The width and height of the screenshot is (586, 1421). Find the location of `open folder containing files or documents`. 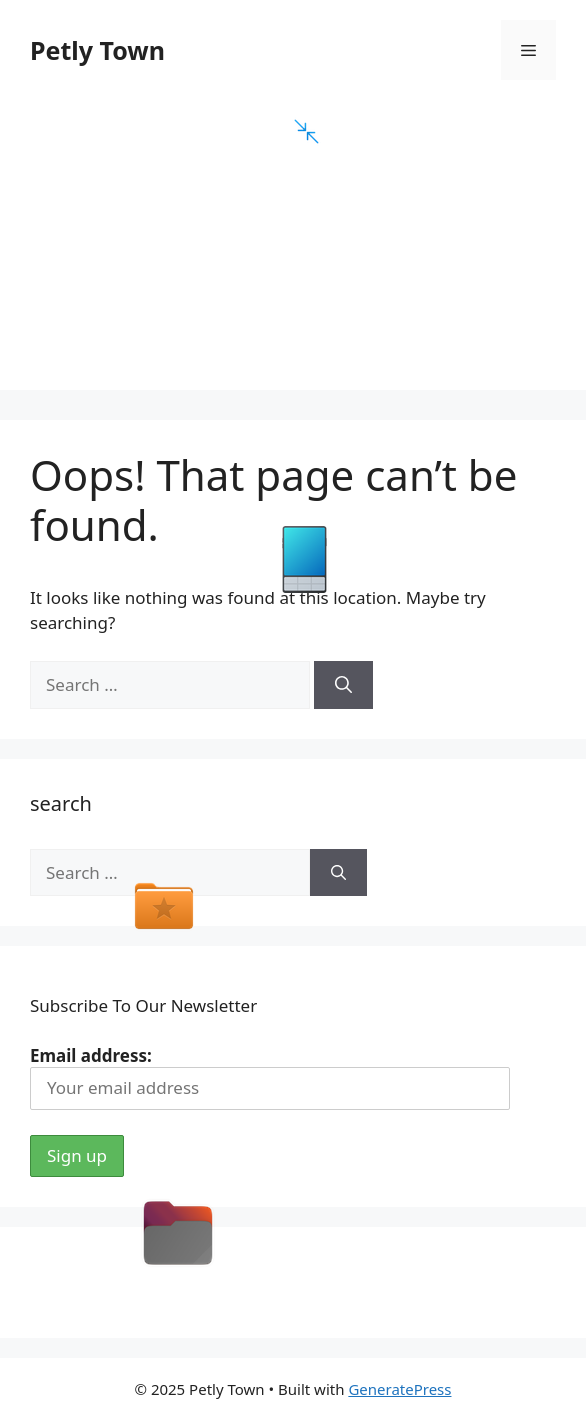

open folder containing files or documents is located at coordinates (178, 1233).